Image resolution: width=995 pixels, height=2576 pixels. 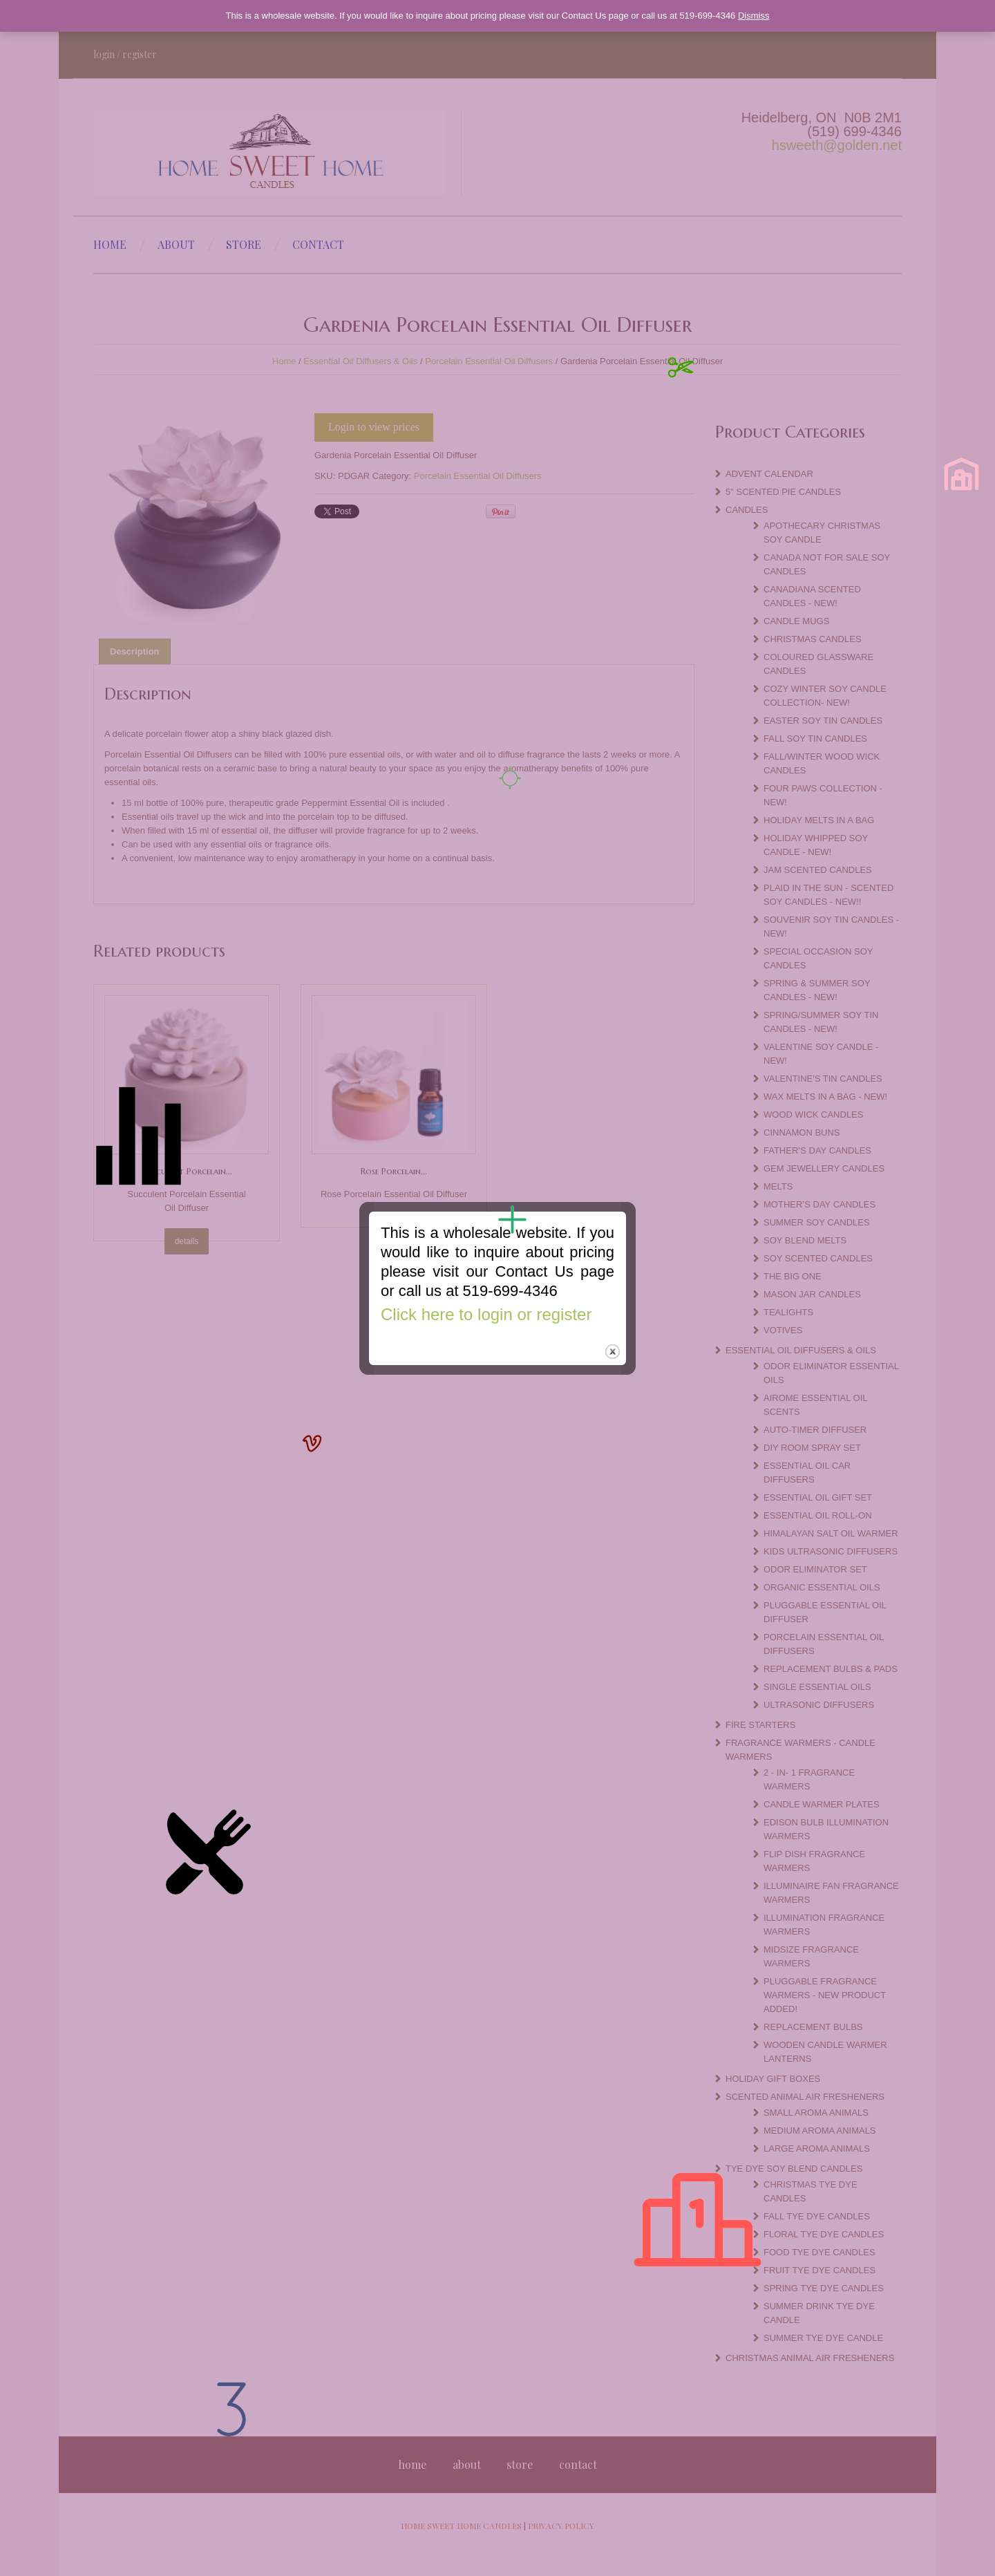 What do you see at coordinates (312, 1443) in the screenshot?
I see `open Vimeo app or website` at bounding box center [312, 1443].